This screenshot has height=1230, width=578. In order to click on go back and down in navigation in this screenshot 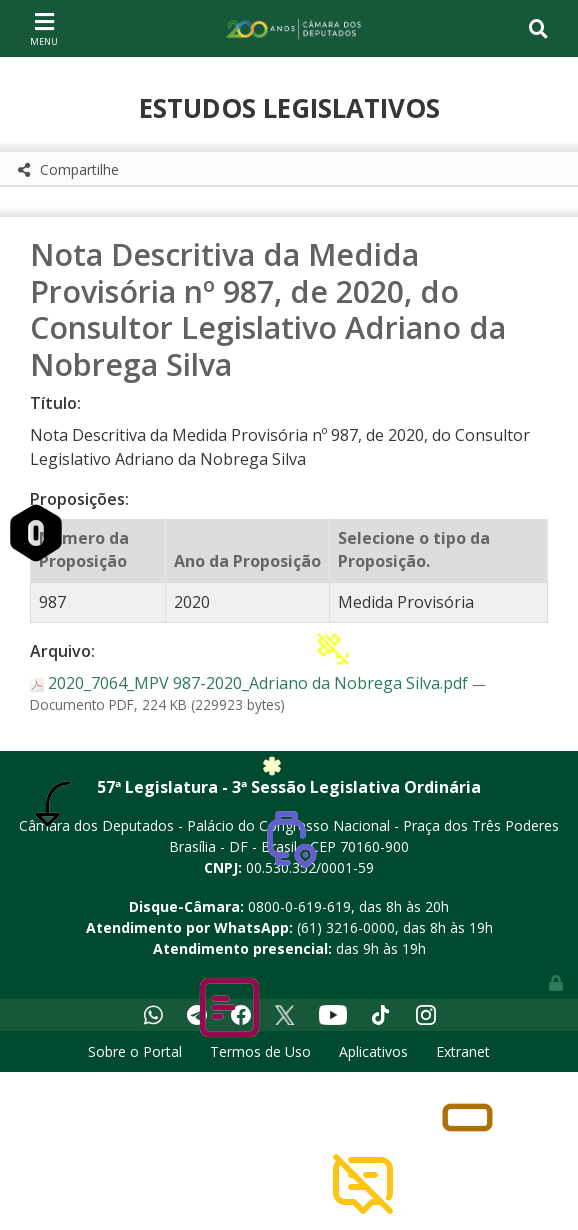, I will do `click(53, 804)`.